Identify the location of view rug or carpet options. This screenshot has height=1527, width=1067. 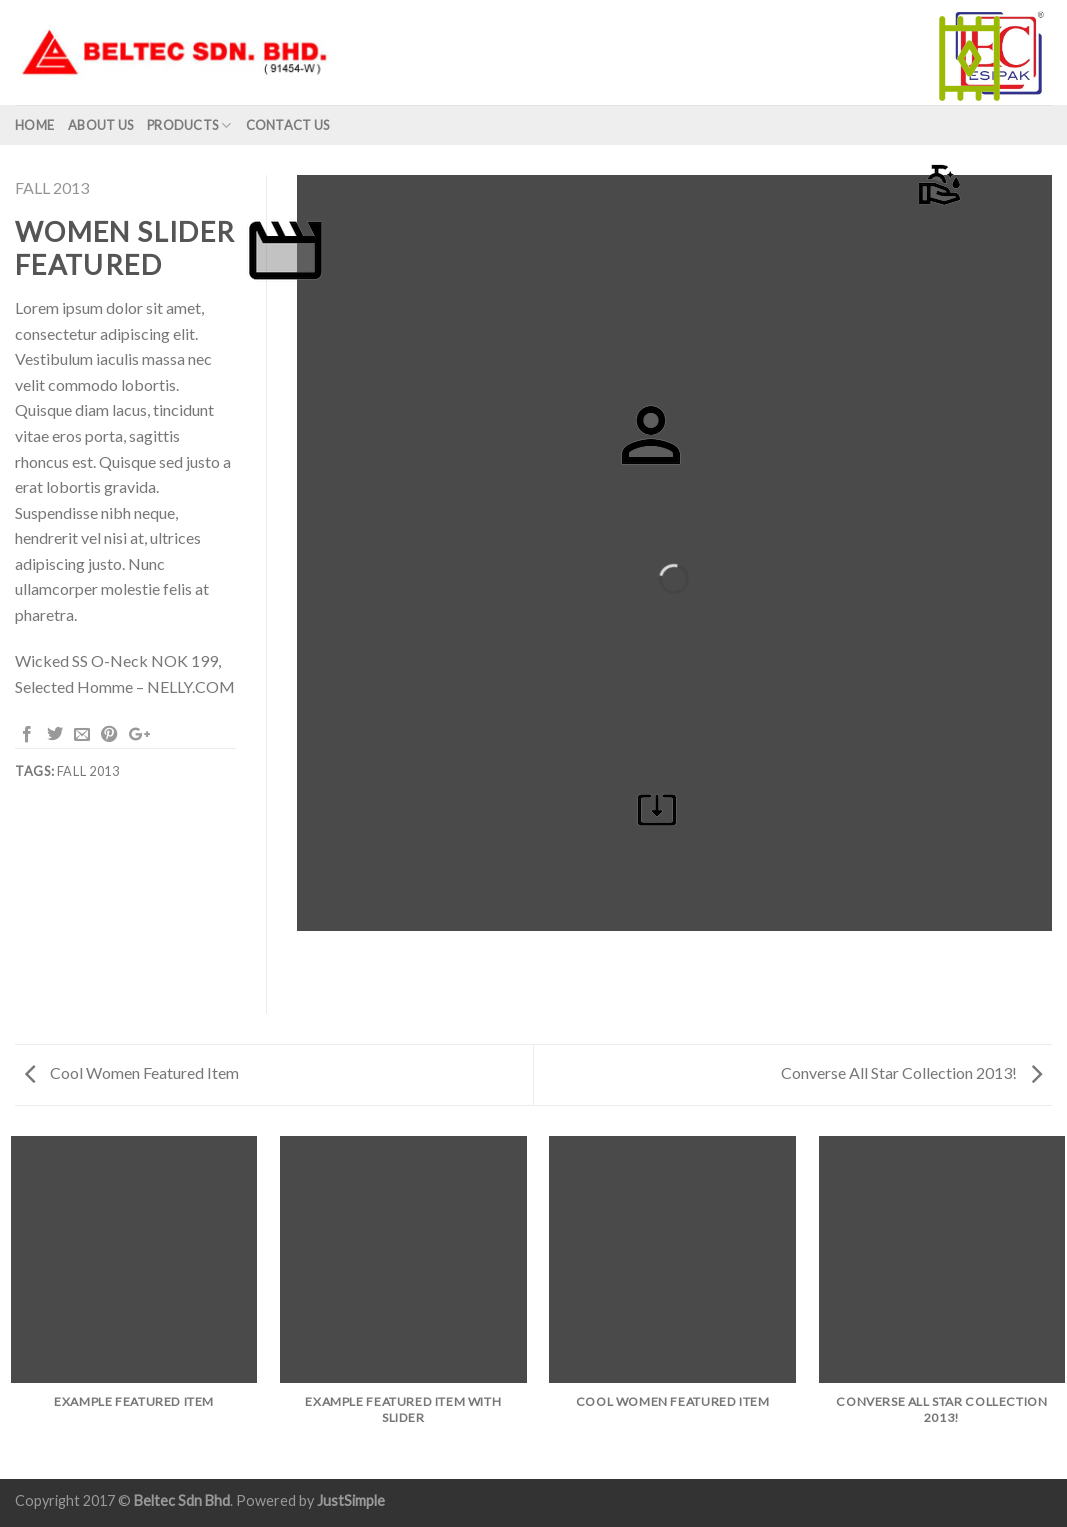
(969, 58).